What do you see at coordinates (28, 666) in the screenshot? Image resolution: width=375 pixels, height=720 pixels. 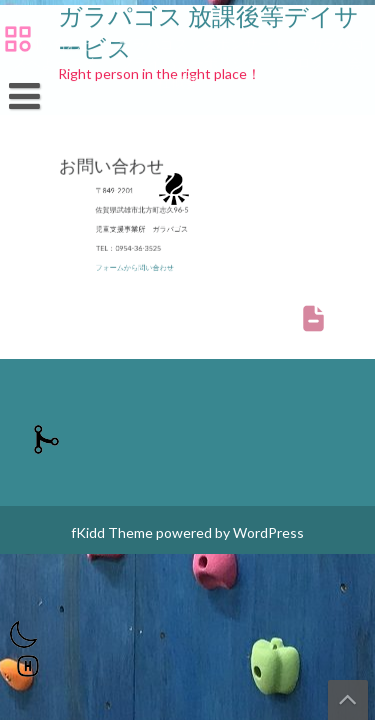 I see `access hospital or medical services` at bounding box center [28, 666].